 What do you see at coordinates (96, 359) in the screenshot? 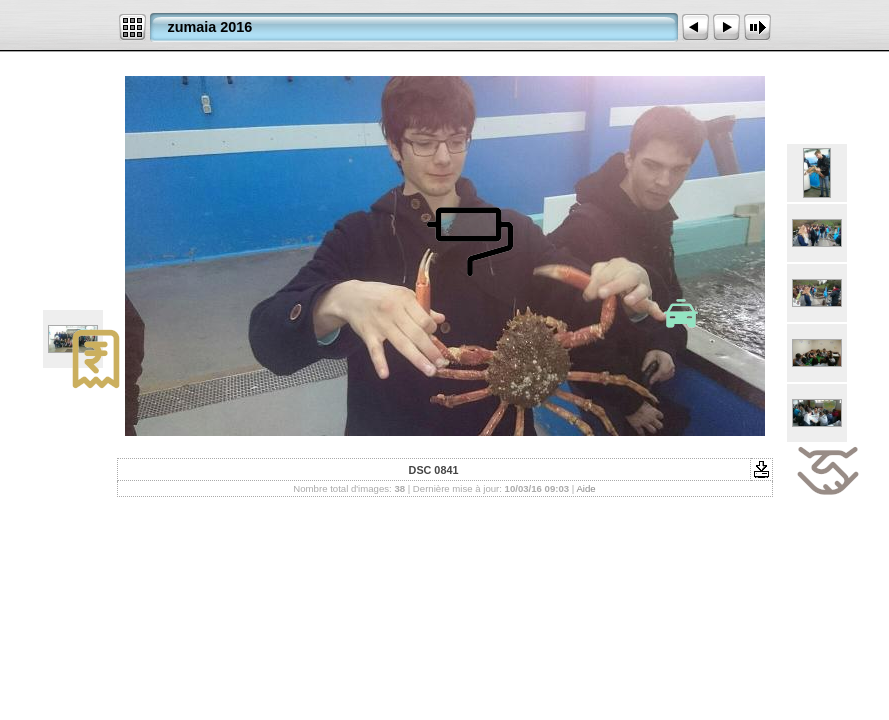
I see `view receipt or transaction in rupees` at bounding box center [96, 359].